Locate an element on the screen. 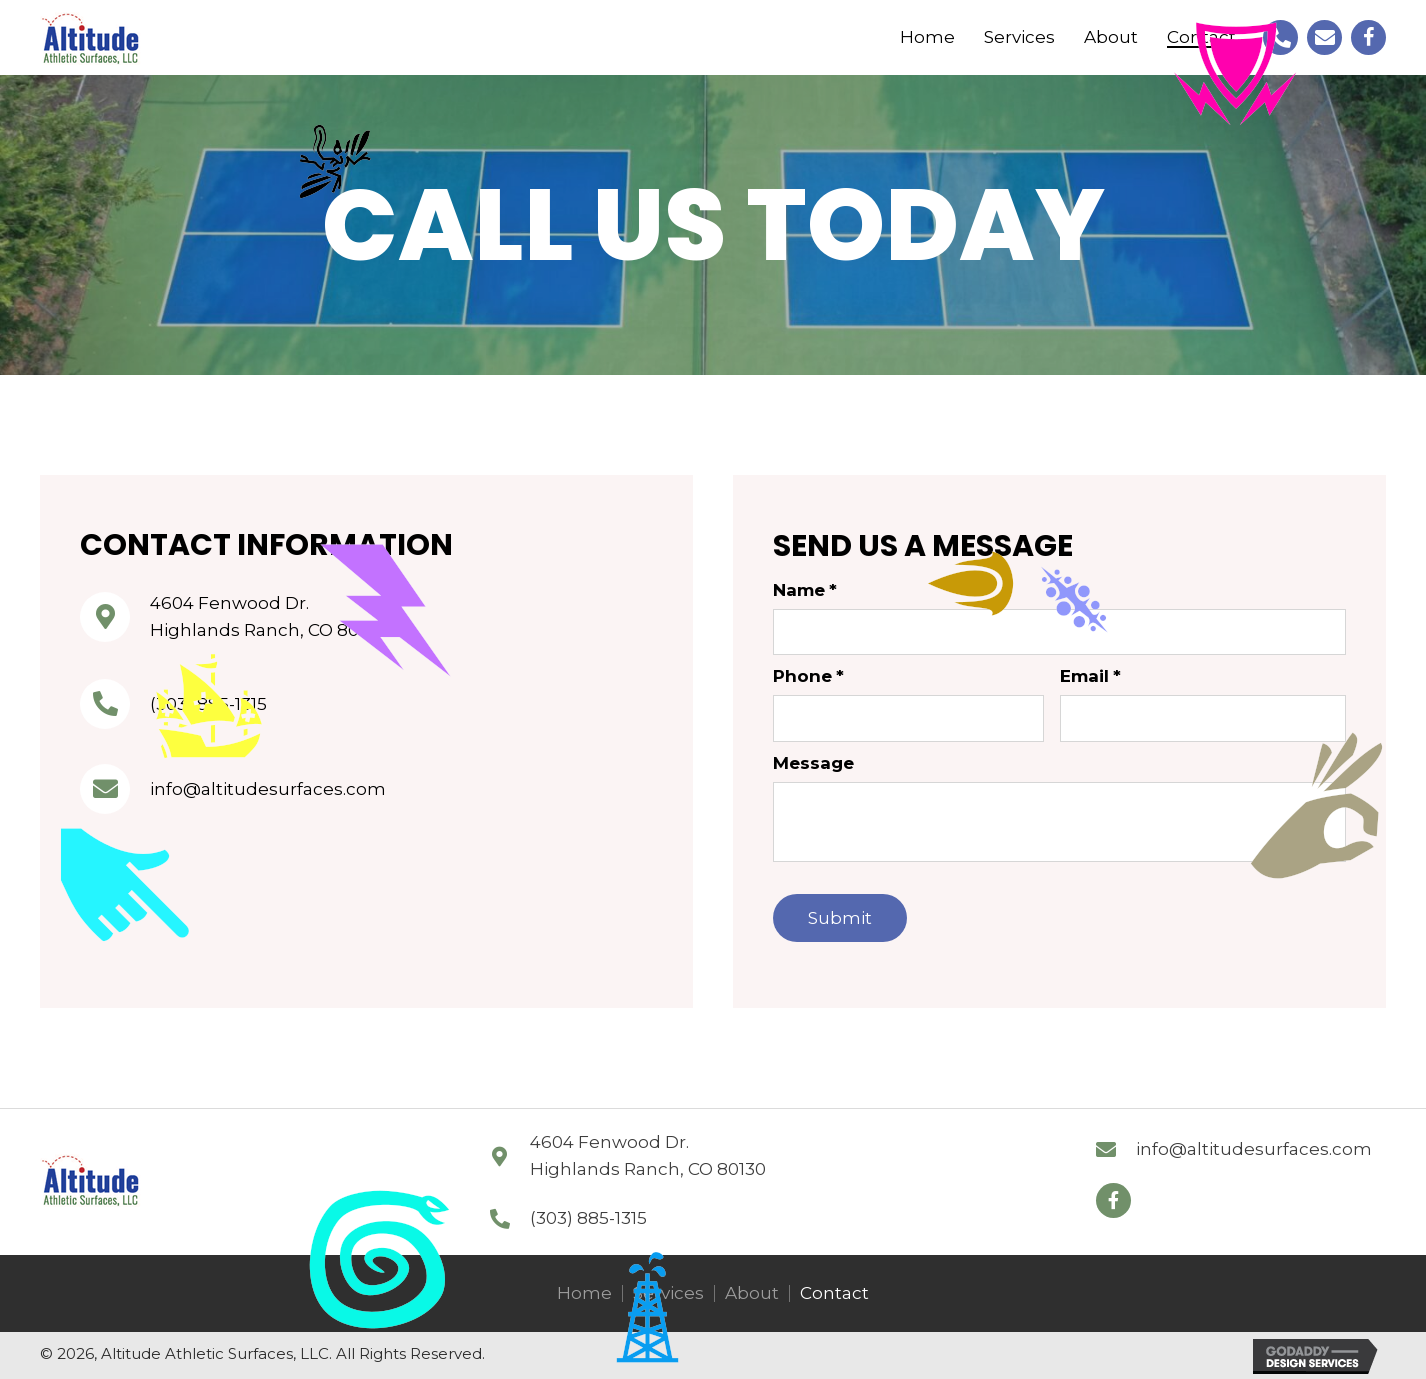 The width and height of the screenshot is (1426, 1379). view fossil collection in museum or archaeology game is located at coordinates (335, 162).